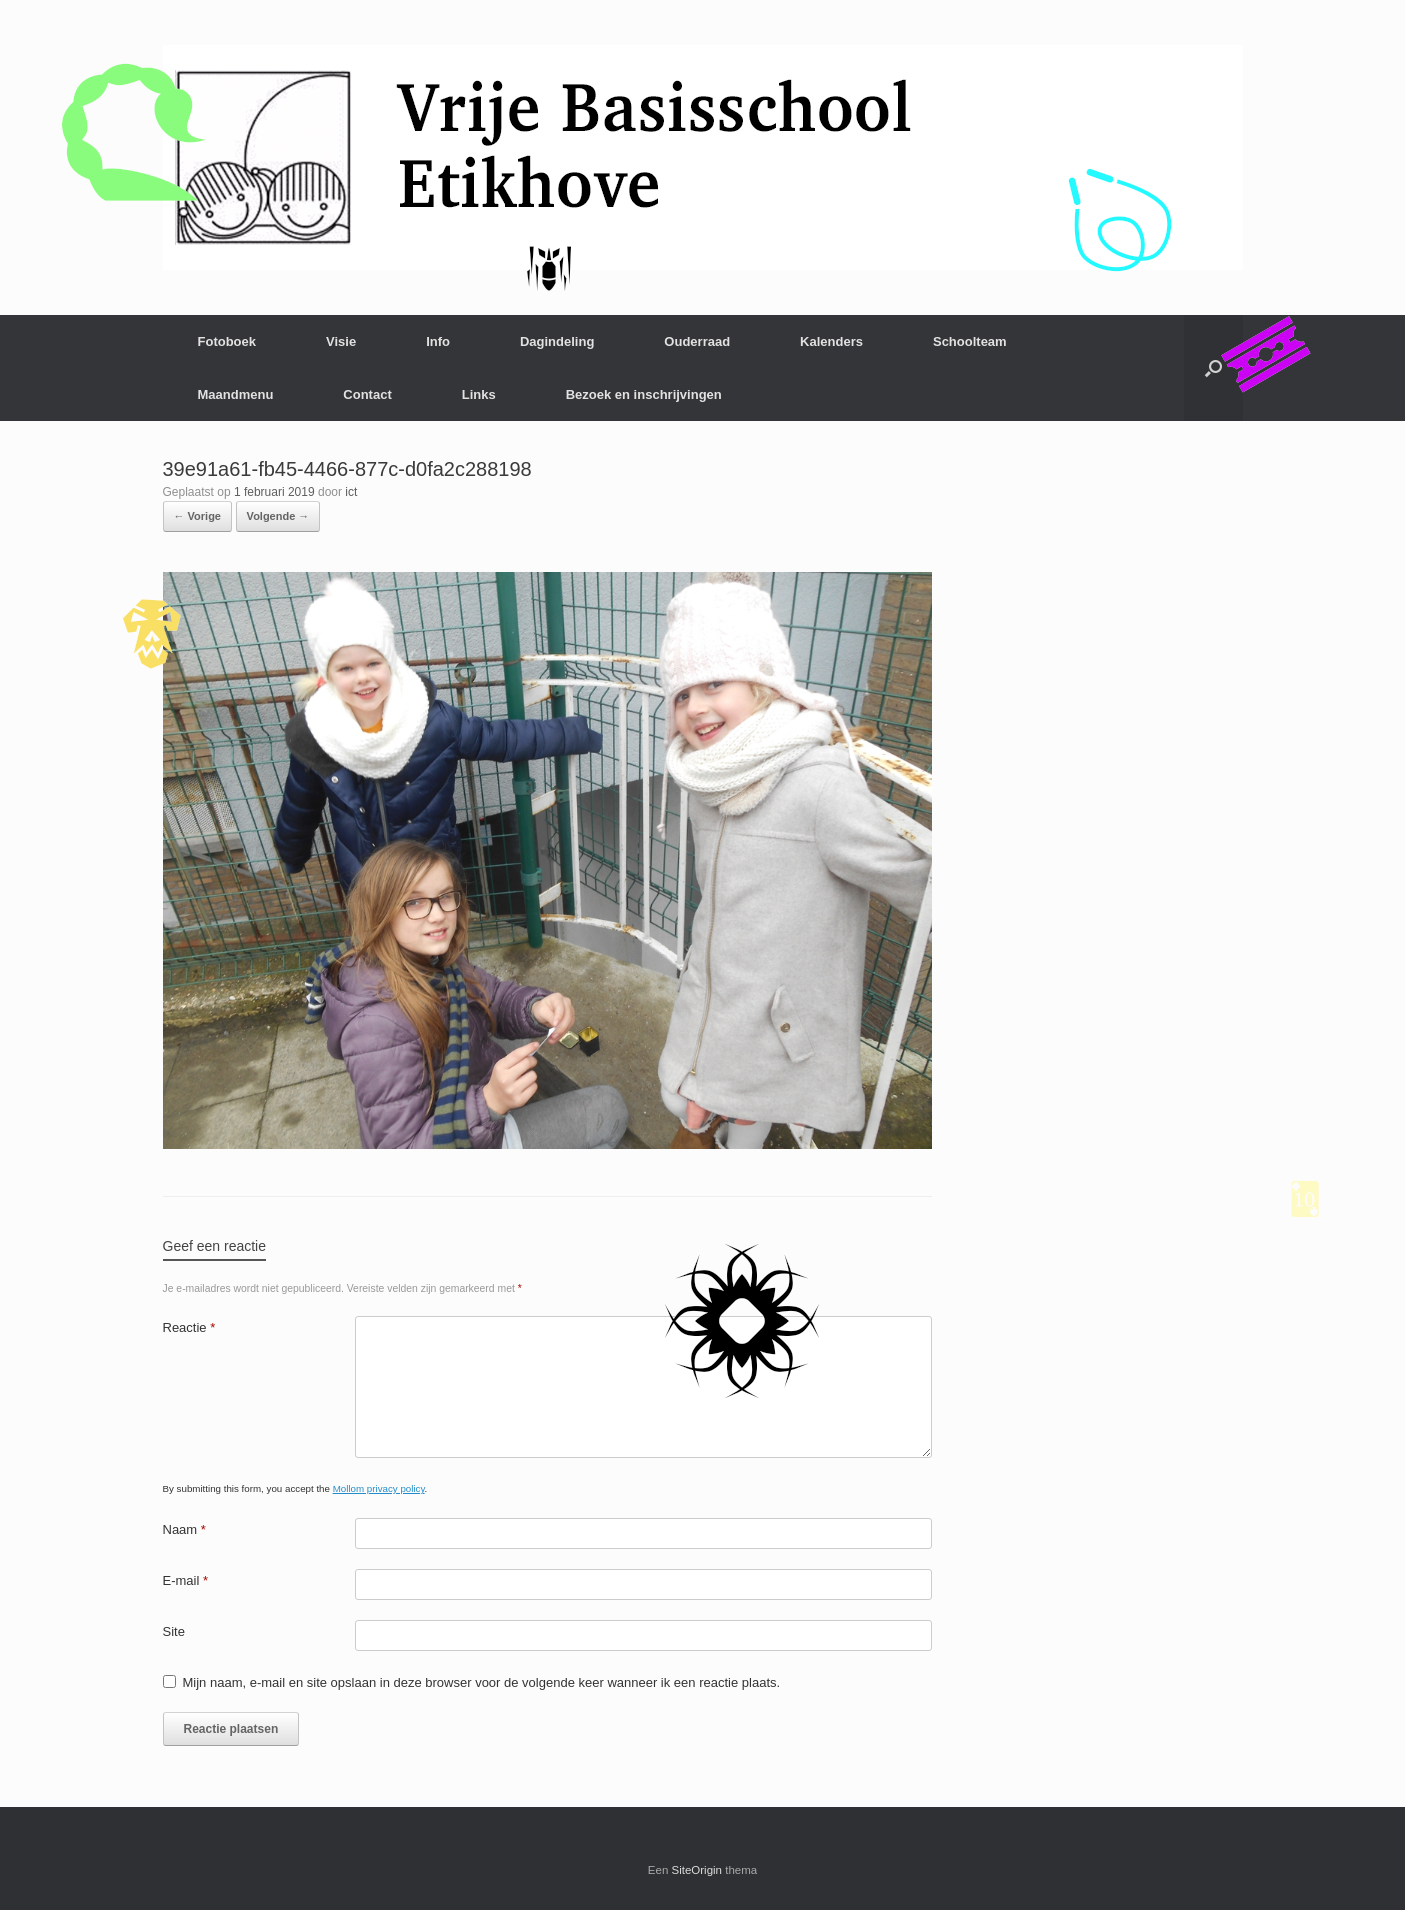 The image size is (1405, 1910). What do you see at coordinates (1120, 220) in the screenshot?
I see `access jump rope or skipping exercises` at bounding box center [1120, 220].